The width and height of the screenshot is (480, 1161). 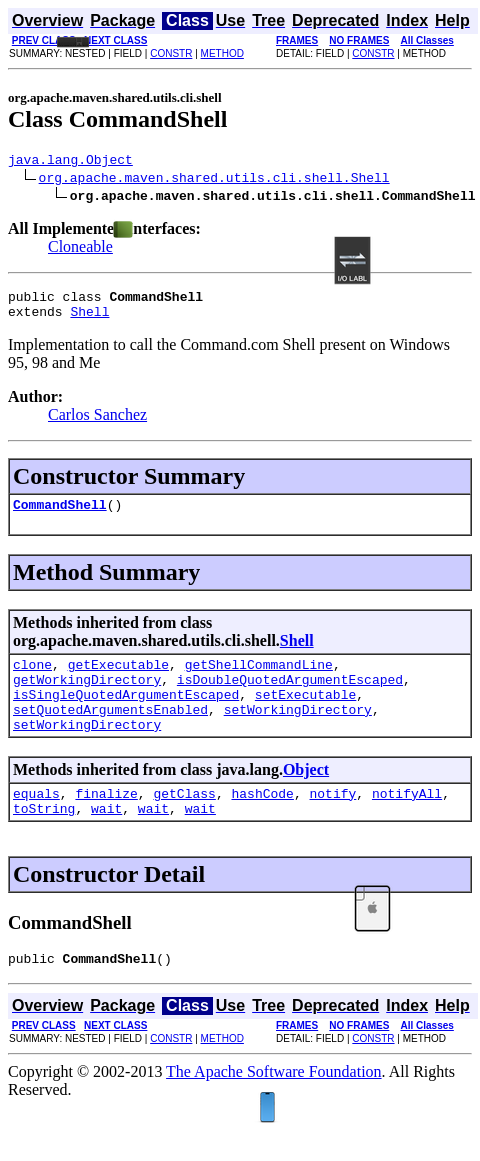 What do you see at coordinates (352, 261) in the screenshot?
I see `configure audio input/output settings in GarageBand` at bounding box center [352, 261].